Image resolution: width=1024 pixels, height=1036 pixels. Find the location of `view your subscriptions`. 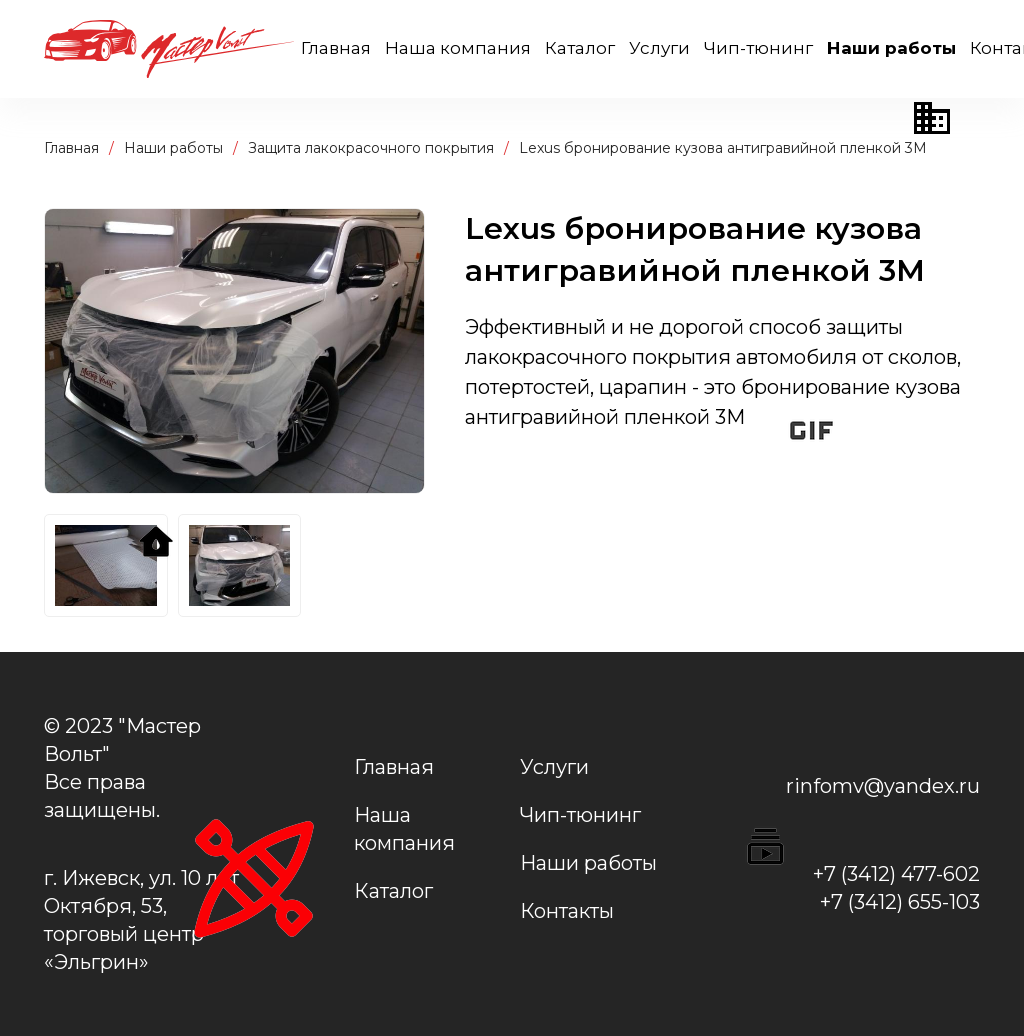

view your subscriptions is located at coordinates (765, 846).